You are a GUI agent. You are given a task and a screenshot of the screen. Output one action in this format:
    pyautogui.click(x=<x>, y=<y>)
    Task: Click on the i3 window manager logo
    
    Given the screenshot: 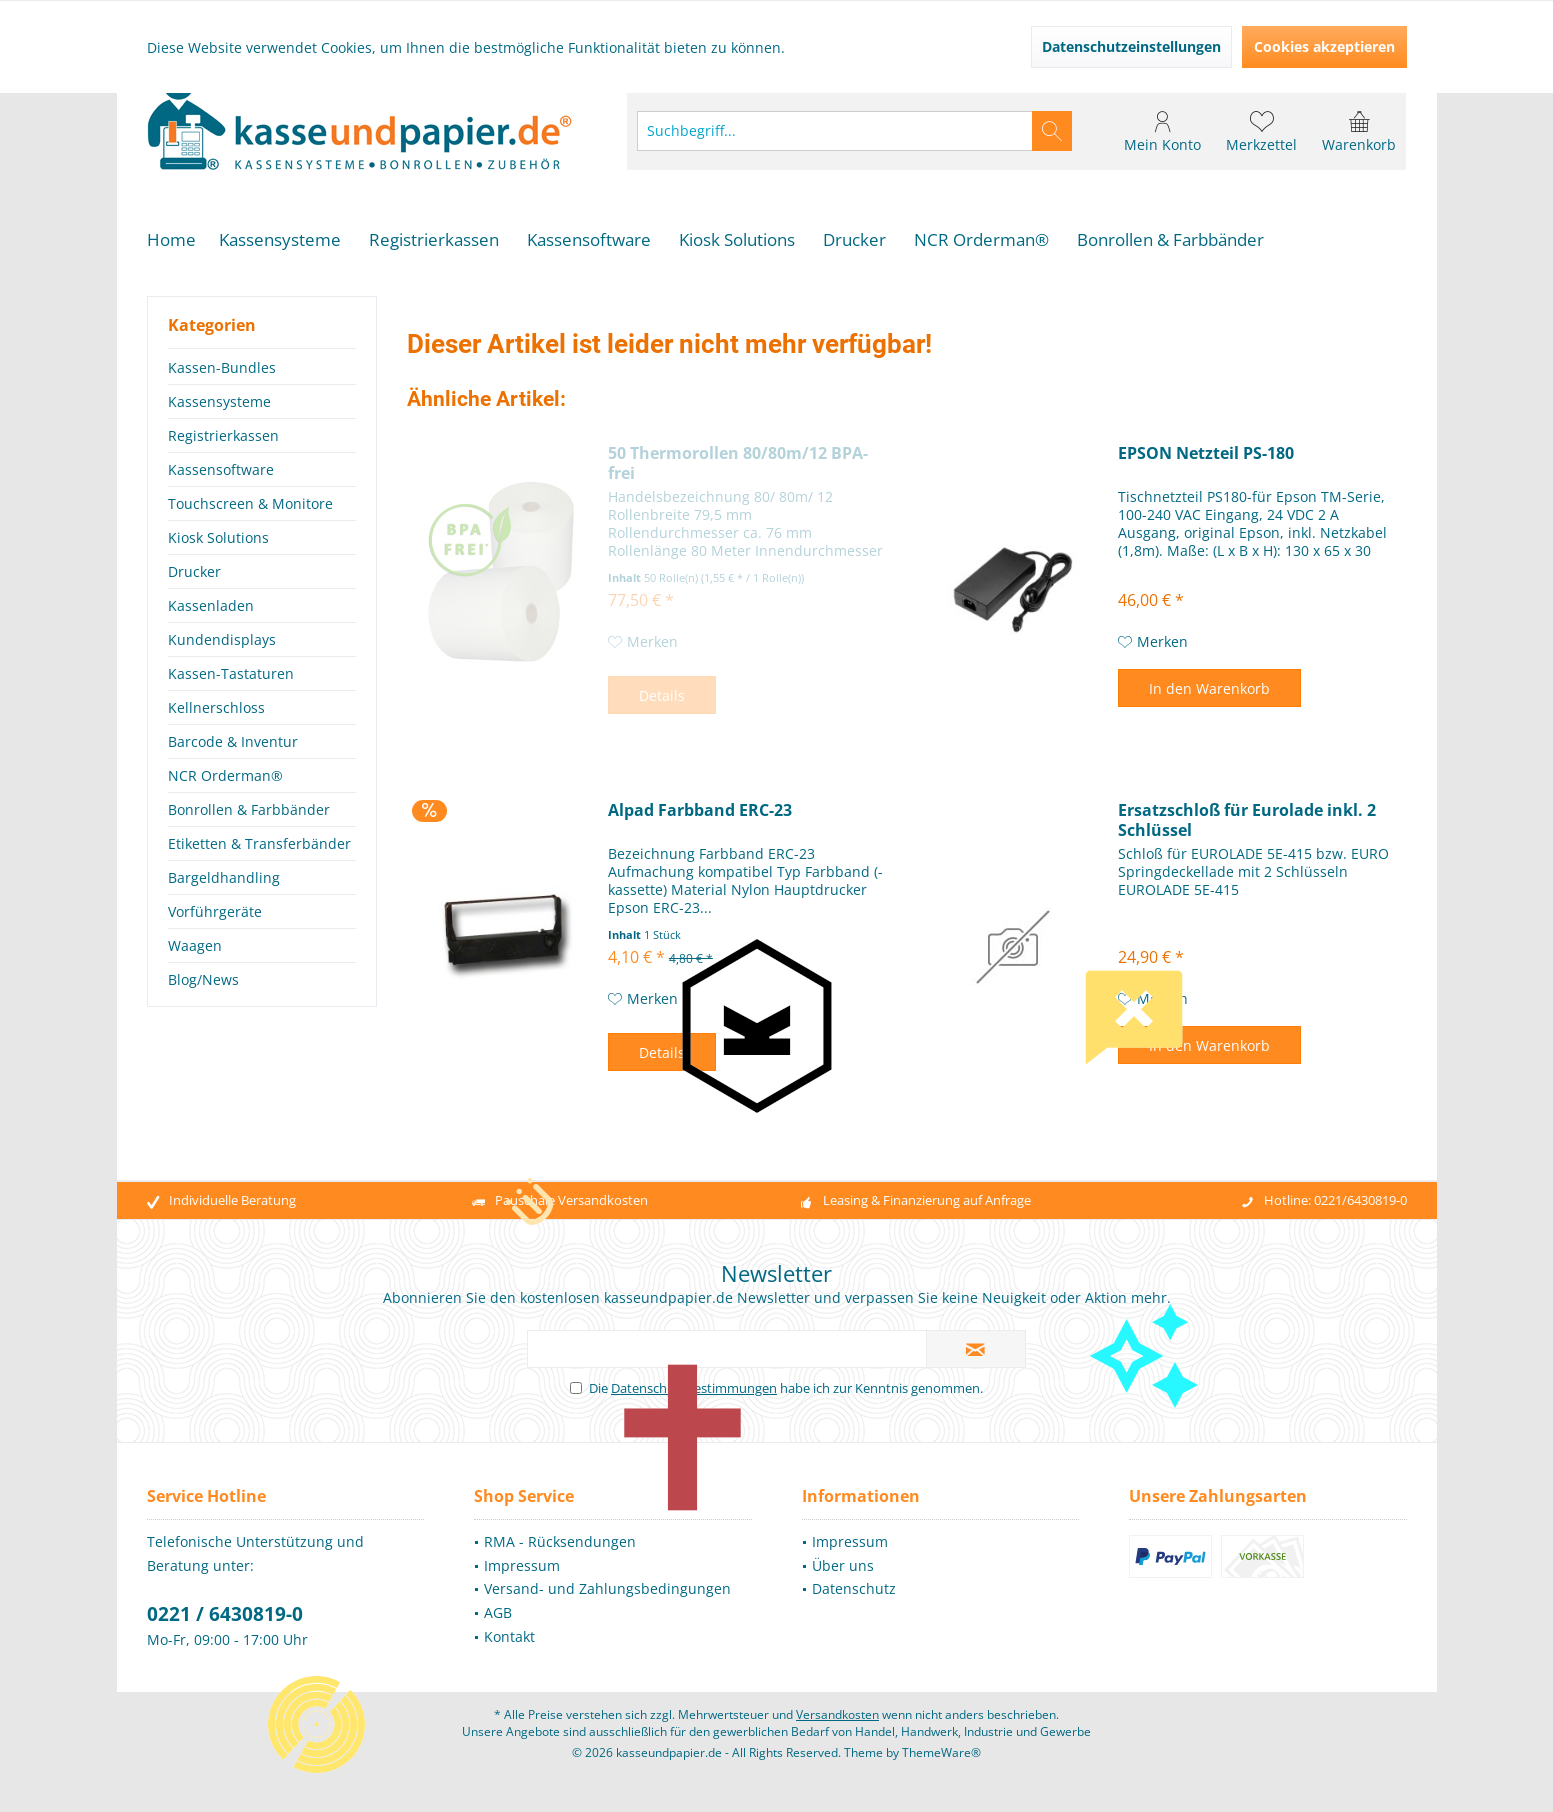 What is the action you would take?
    pyautogui.click(x=529, y=1201)
    